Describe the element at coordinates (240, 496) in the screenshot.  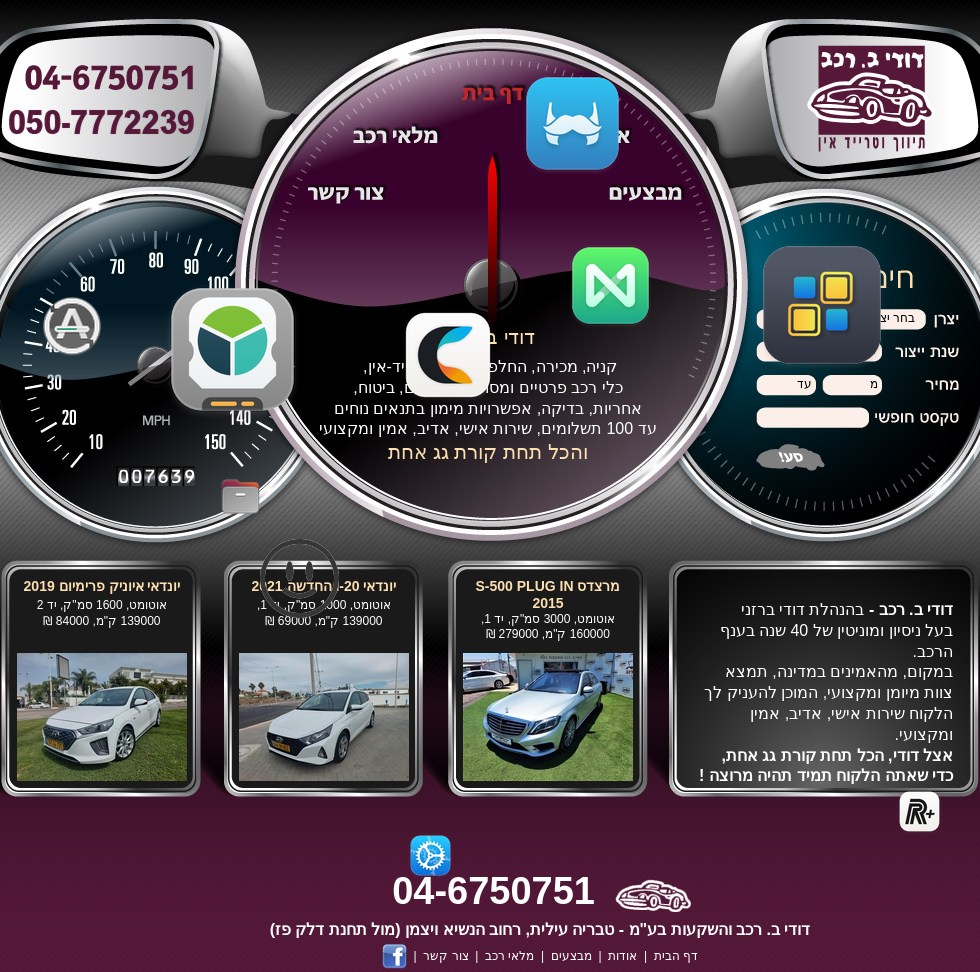
I see `open the file manager application` at that location.